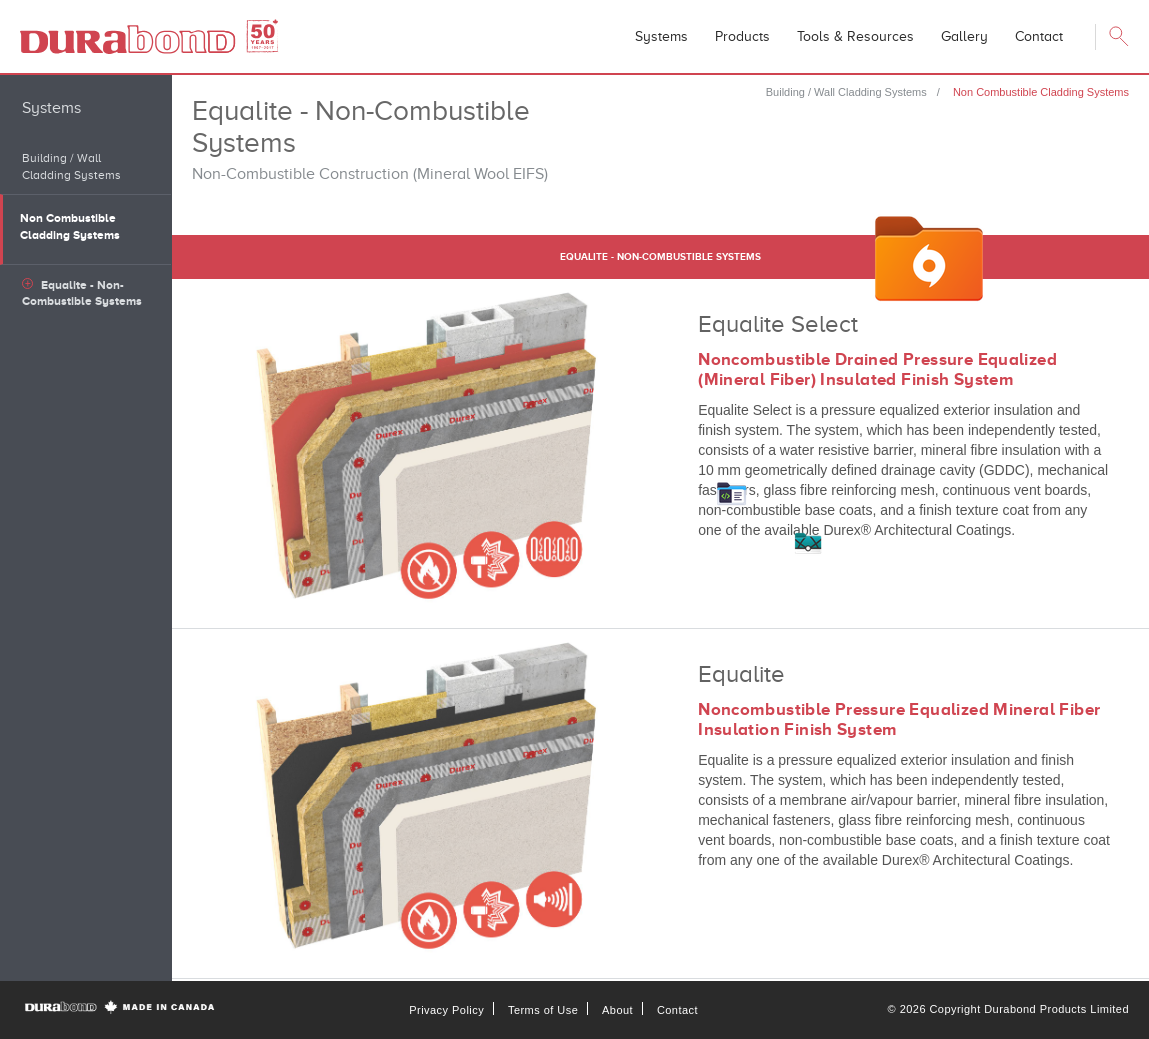 Image resolution: width=1149 pixels, height=1039 pixels. Describe the element at coordinates (808, 544) in the screenshot. I see `folder for pokémon net ball collection or related game assets` at that location.